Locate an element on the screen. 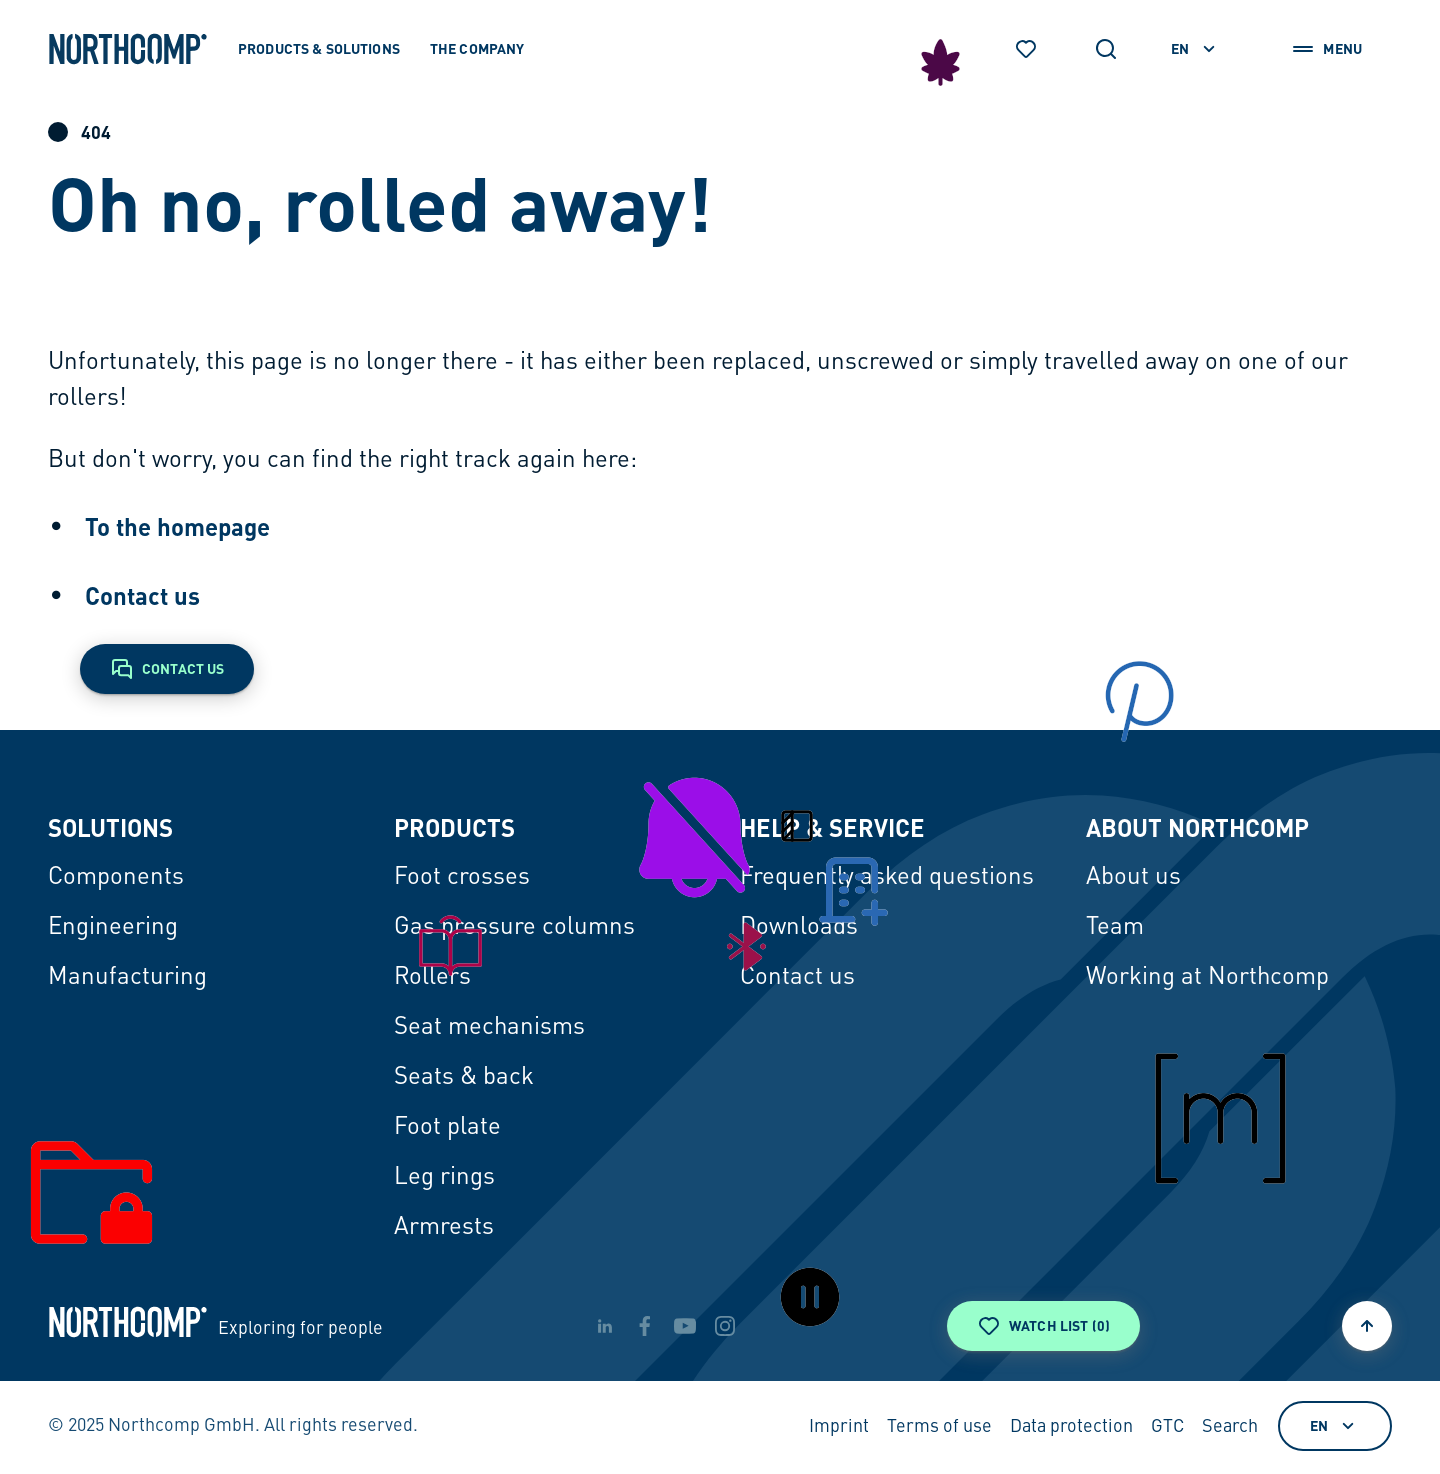 The width and height of the screenshot is (1440, 1474). link to Matrix messaging platform is located at coordinates (1220, 1118).